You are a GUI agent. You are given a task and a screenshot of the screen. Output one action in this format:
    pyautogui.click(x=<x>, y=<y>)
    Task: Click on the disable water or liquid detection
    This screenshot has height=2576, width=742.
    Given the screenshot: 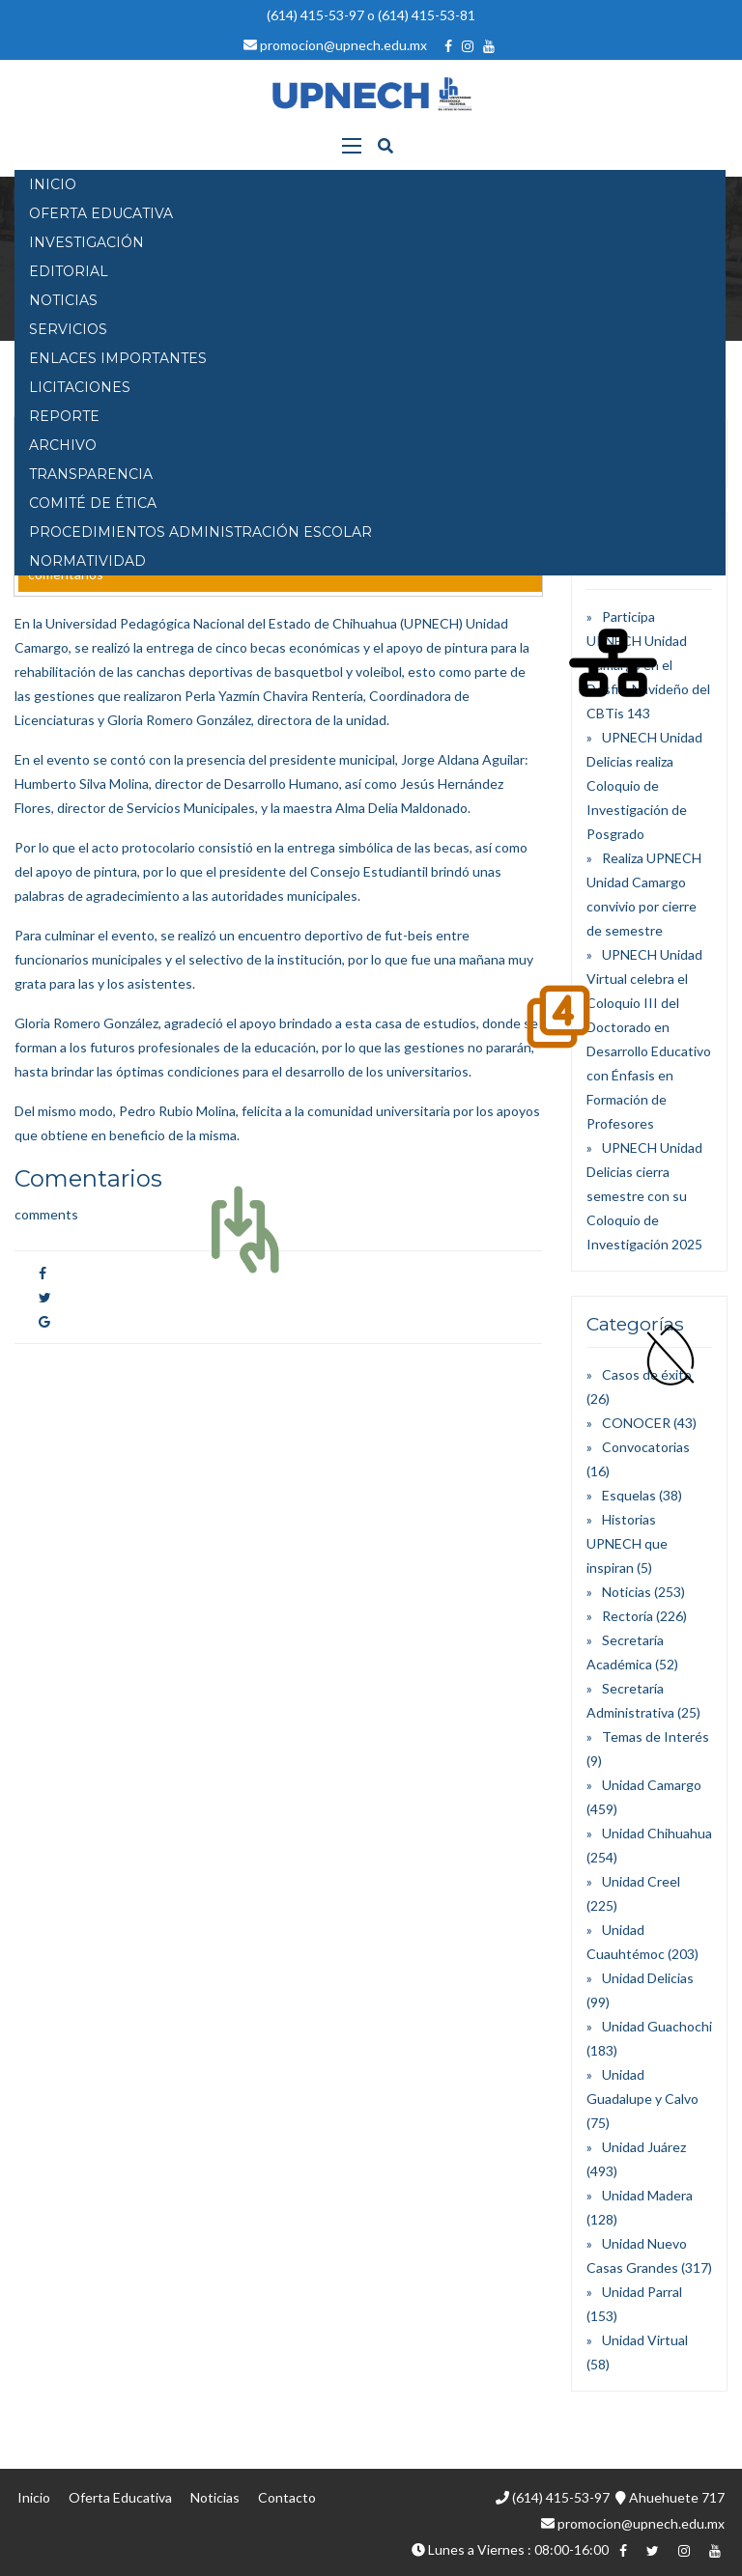 What is the action you would take?
    pyautogui.click(x=671, y=1358)
    